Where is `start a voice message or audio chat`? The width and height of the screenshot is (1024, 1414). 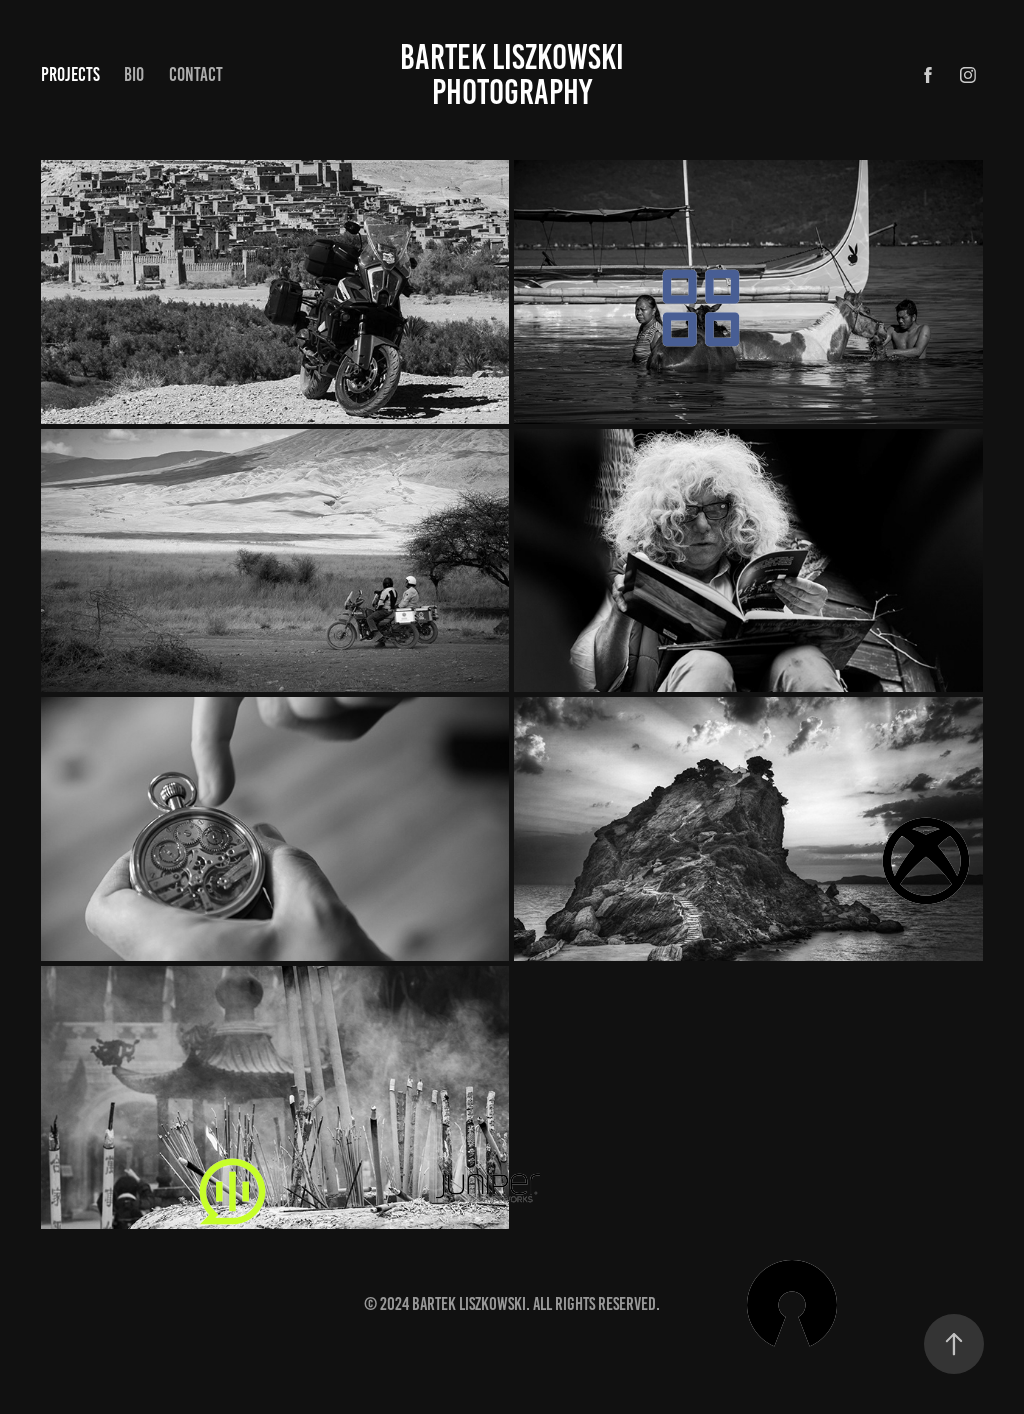
start a voice message or audio chat is located at coordinates (232, 1191).